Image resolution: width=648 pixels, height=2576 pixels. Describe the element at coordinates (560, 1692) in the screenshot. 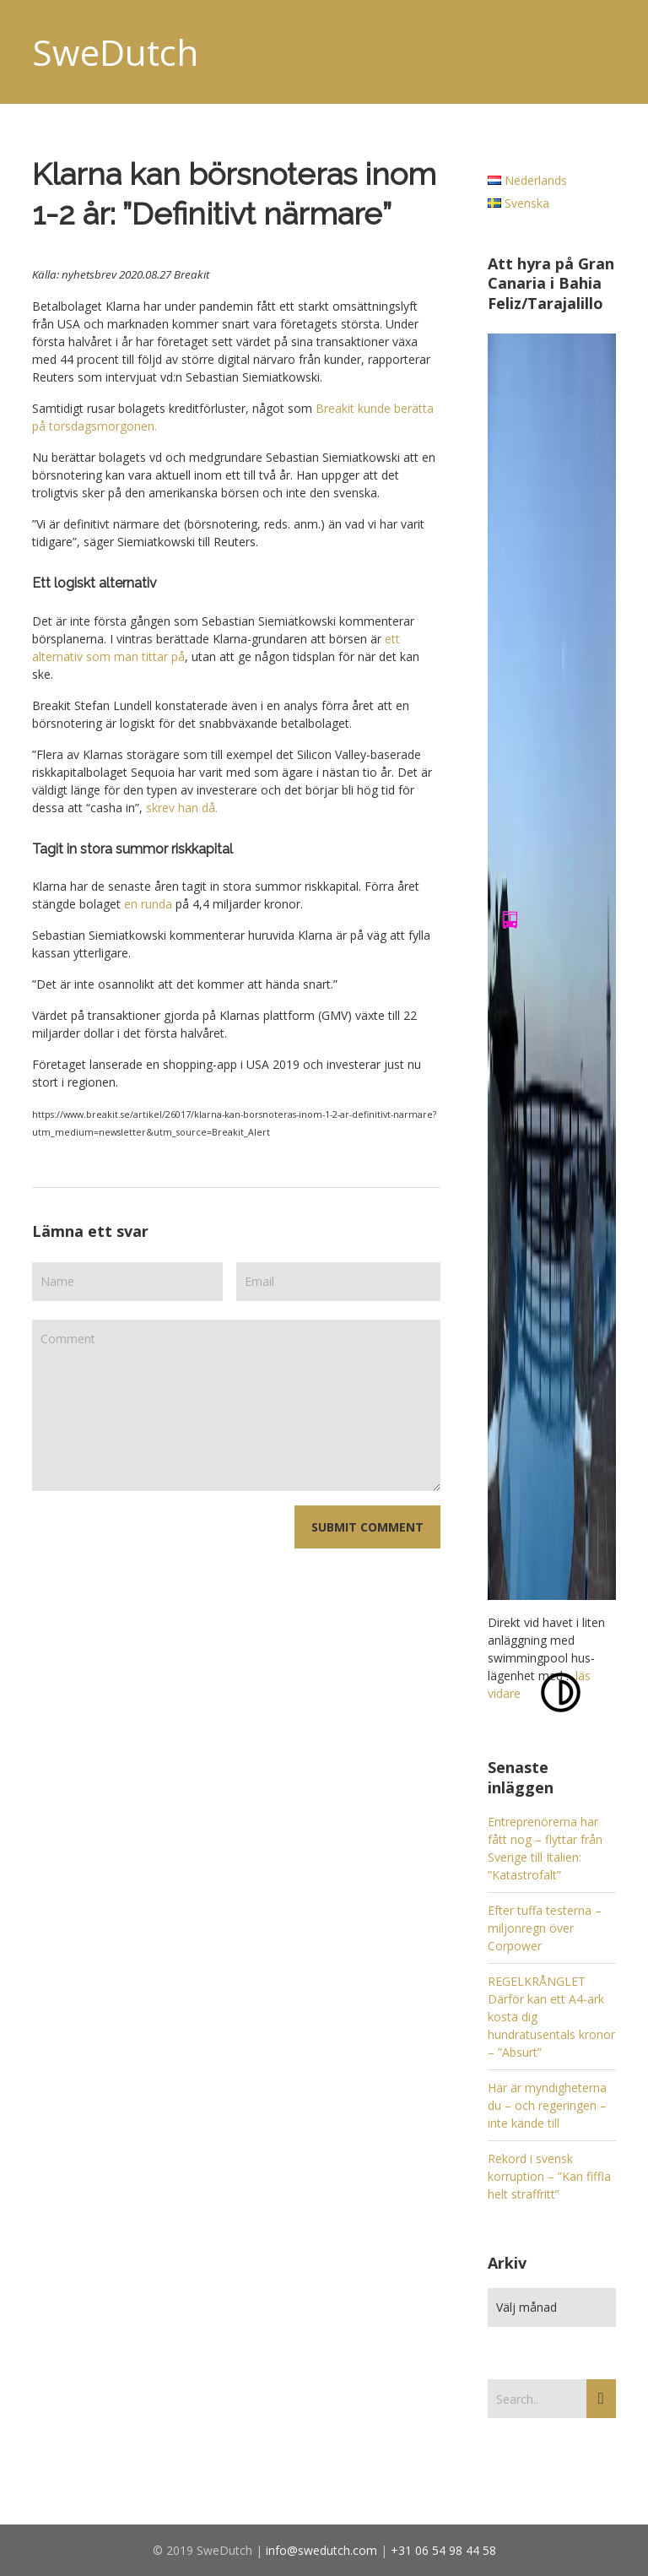

I see `adjust display contrast settings` at that location.